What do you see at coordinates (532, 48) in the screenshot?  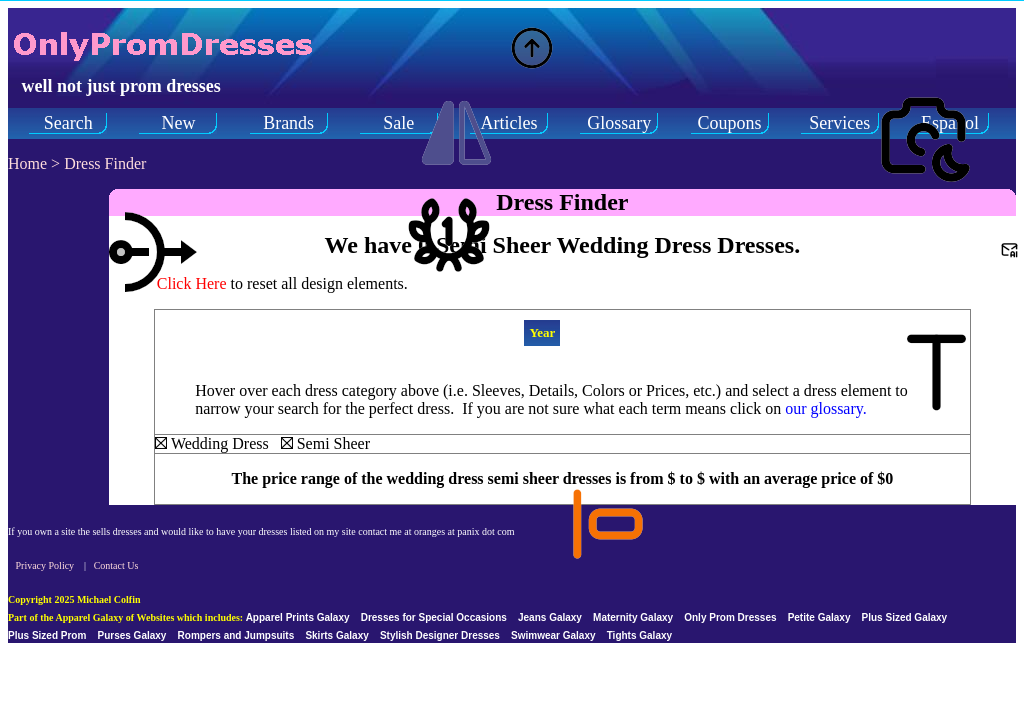 I see `scroll to top of page` at bounding box center [532, 48].